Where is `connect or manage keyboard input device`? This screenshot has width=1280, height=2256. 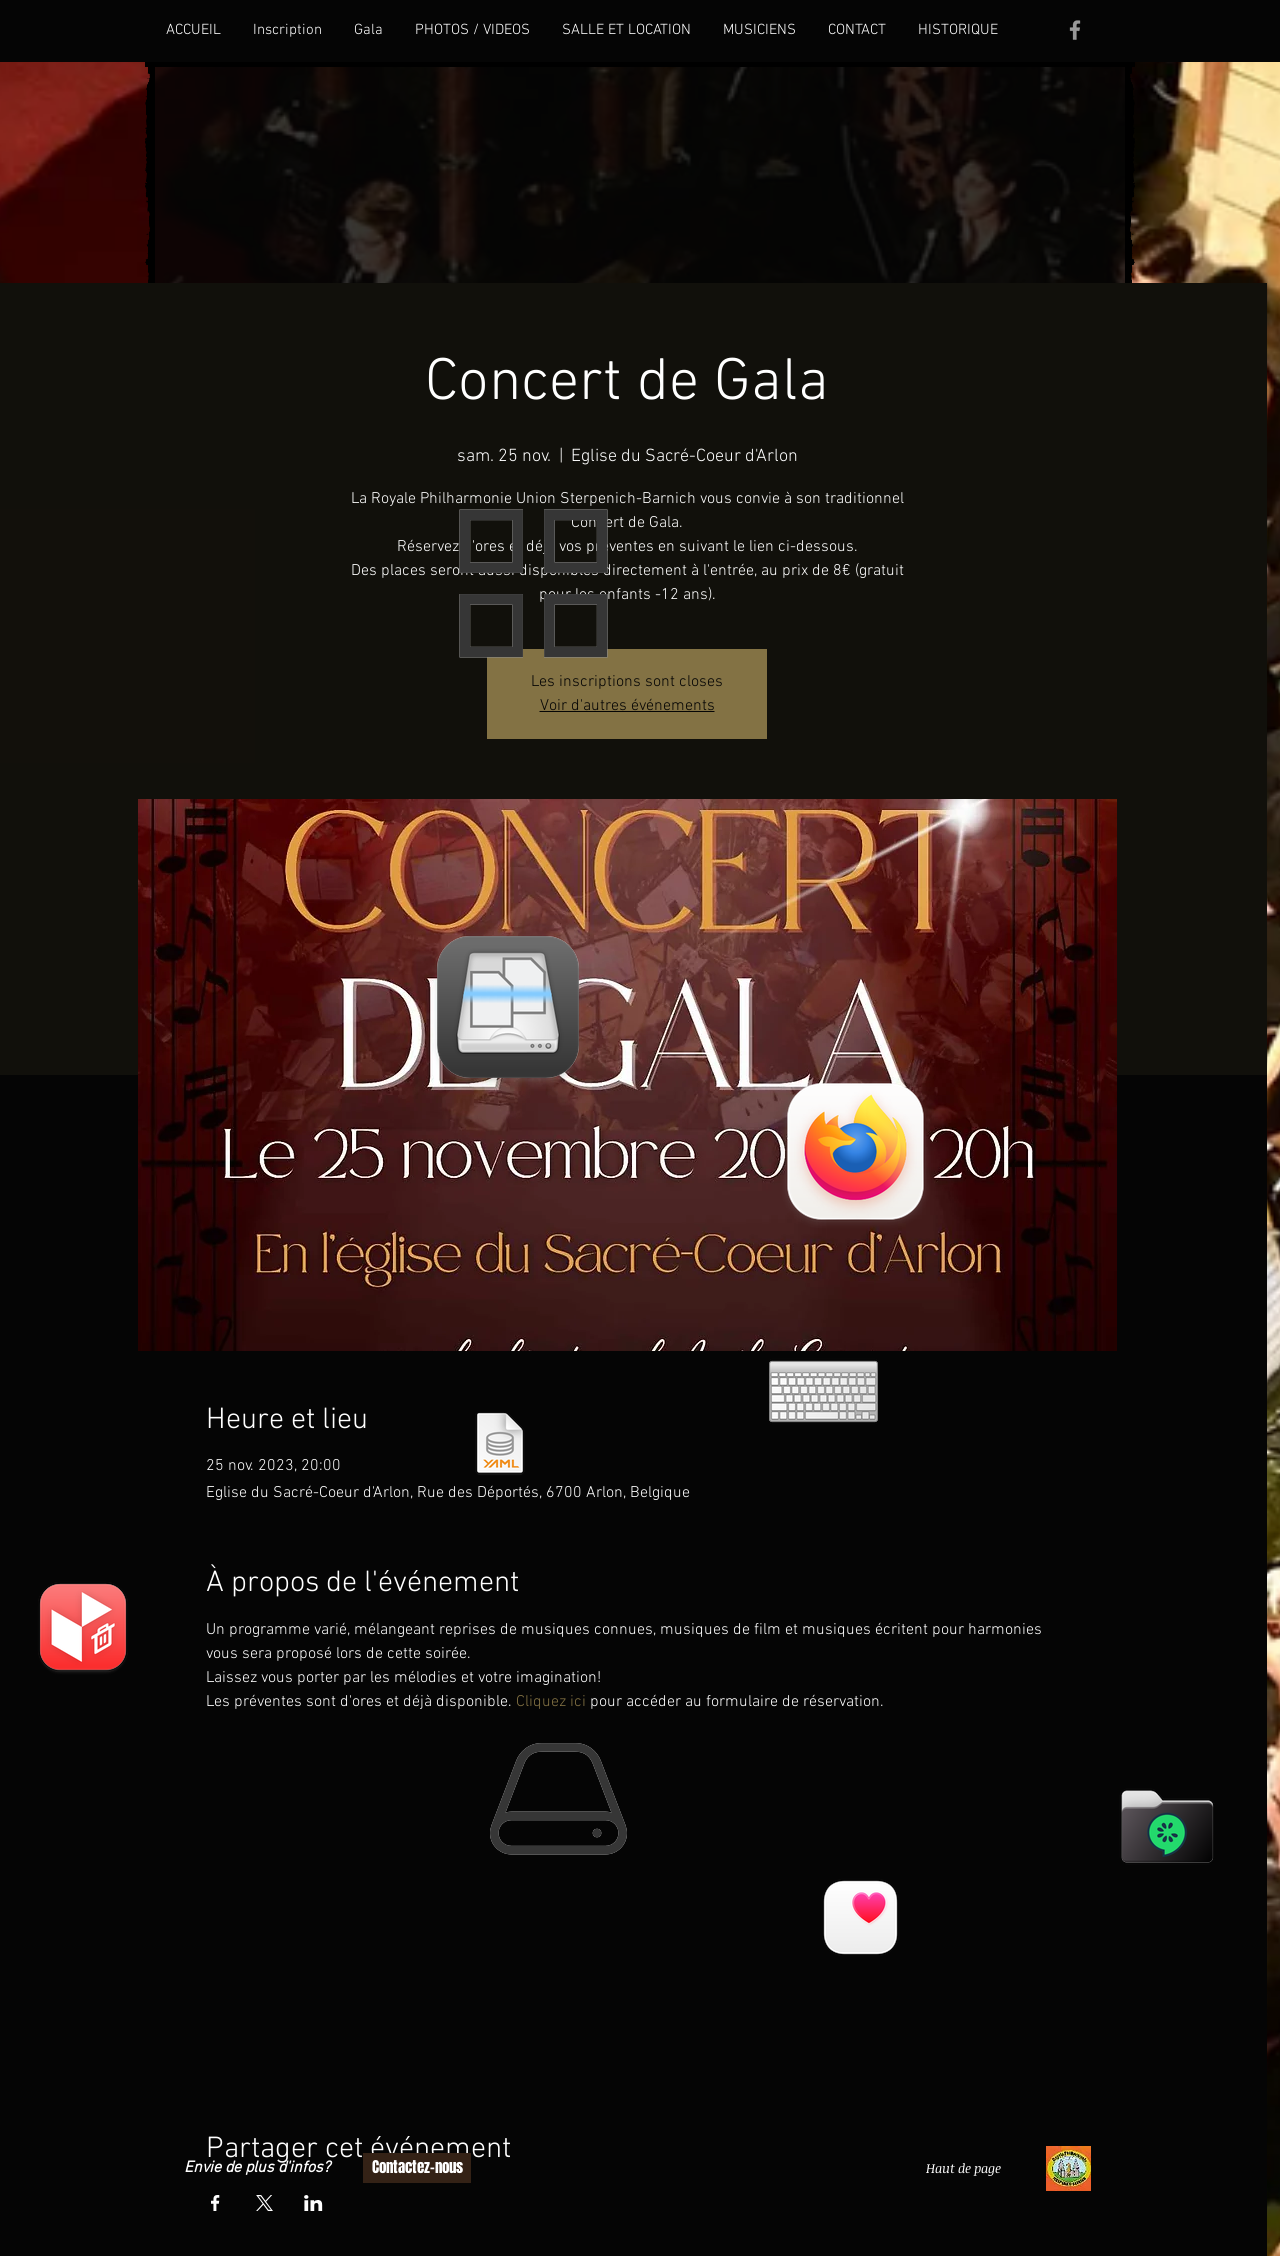 connect or manage keyboard input device is located at coordinates (823, 1391).